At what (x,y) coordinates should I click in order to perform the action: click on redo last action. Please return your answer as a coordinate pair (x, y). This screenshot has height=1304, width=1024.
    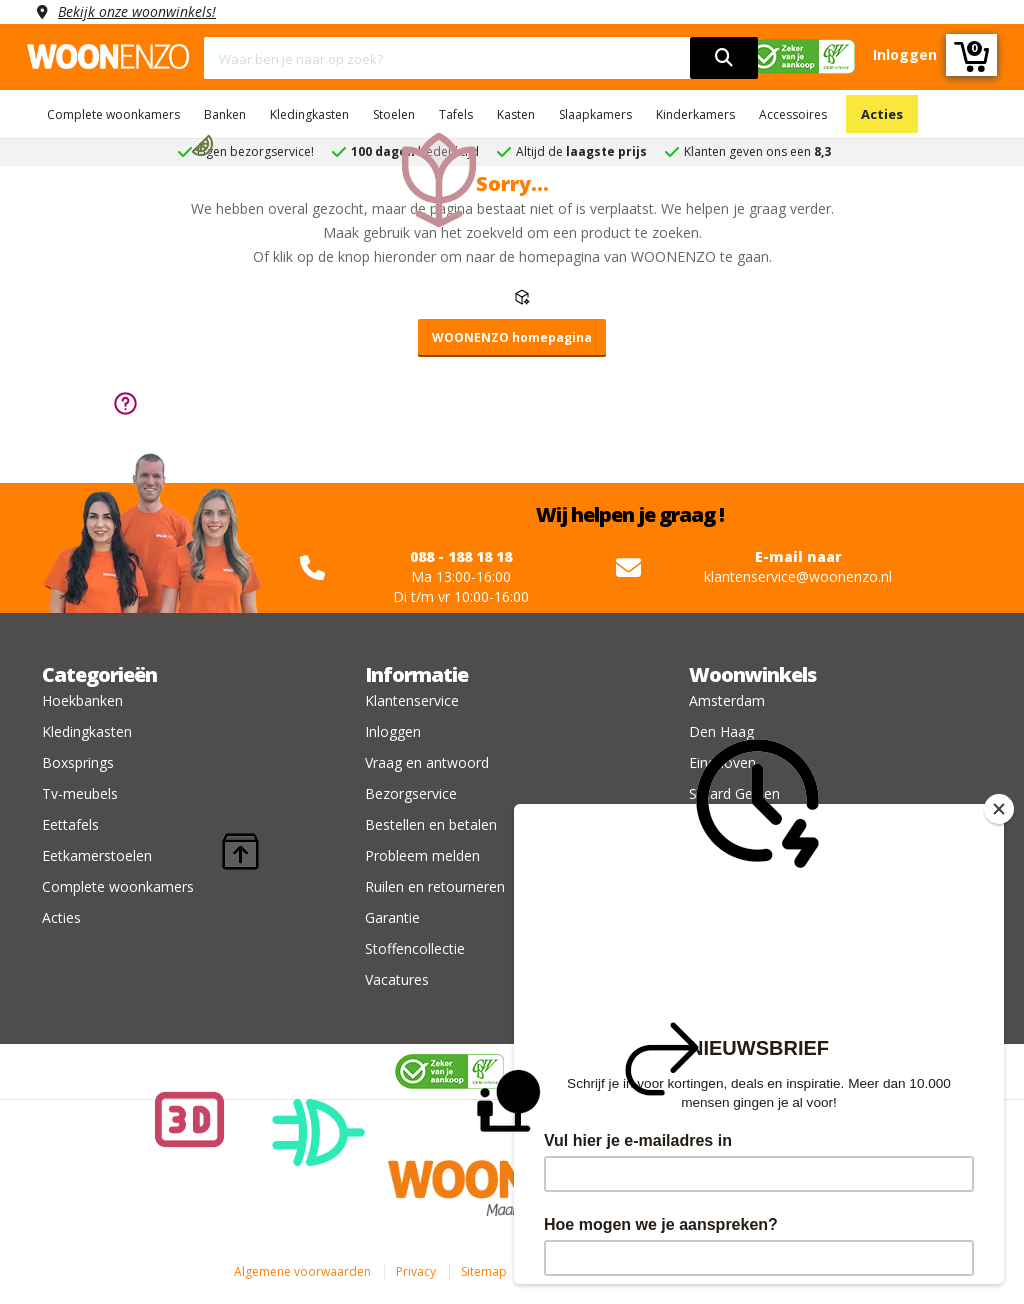
    Looking at the image, I should click on (662, 1059).